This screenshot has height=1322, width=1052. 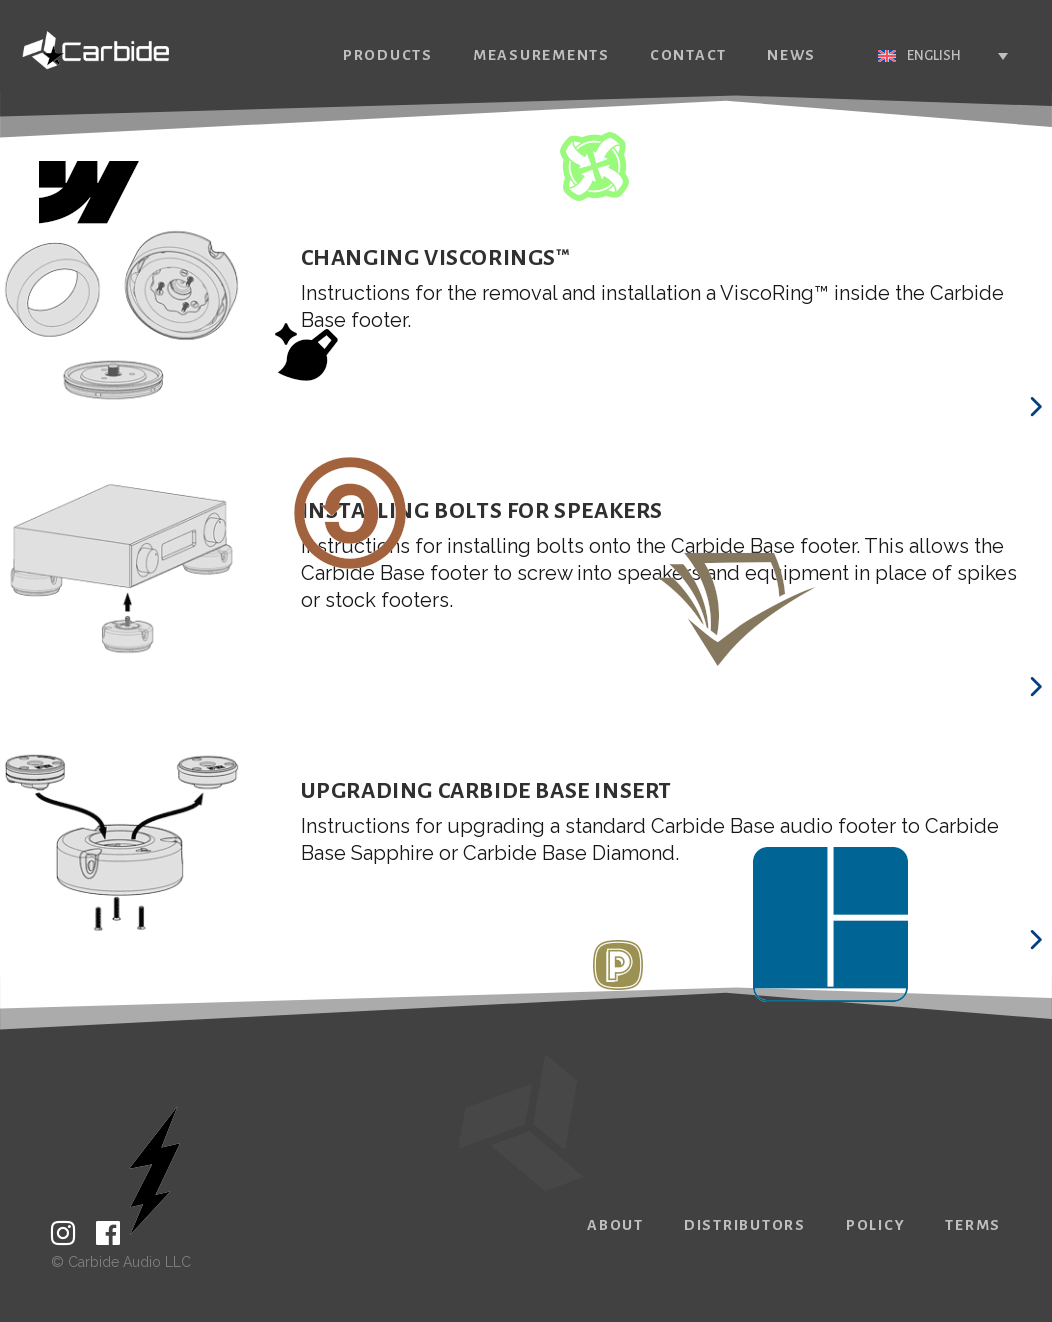 I want to click on open Semantic Scholar academic search, so click(x=736, y=609).